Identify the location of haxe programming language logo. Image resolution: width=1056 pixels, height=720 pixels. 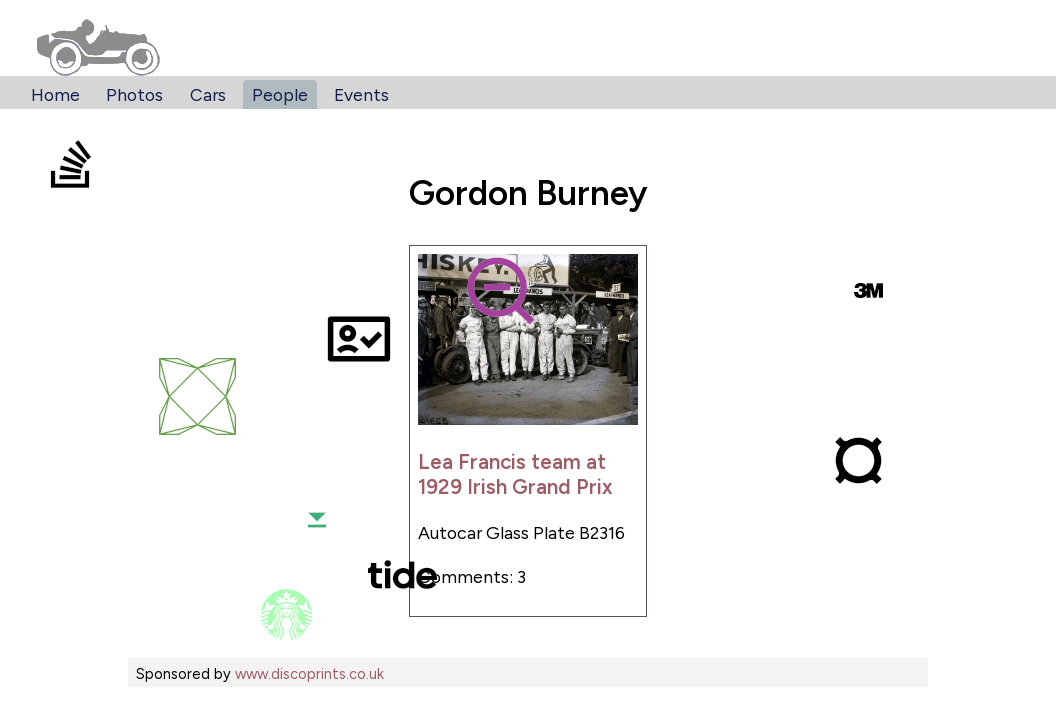
(197, 396).